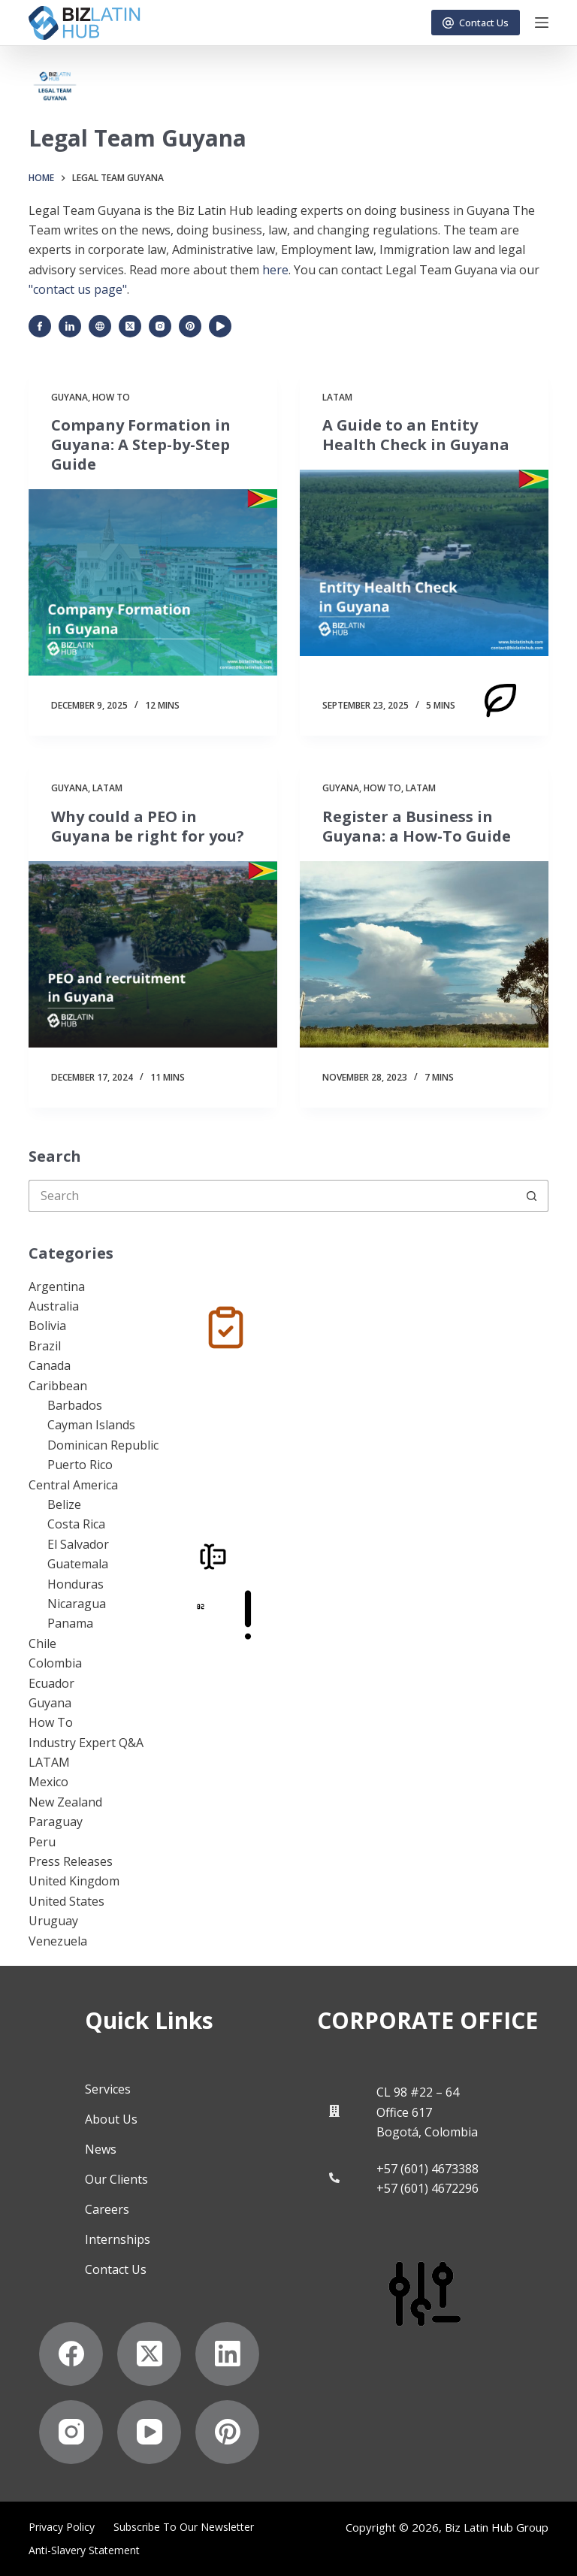  I want to click on view eco-friendly or sustainable options, so click(500, 700).